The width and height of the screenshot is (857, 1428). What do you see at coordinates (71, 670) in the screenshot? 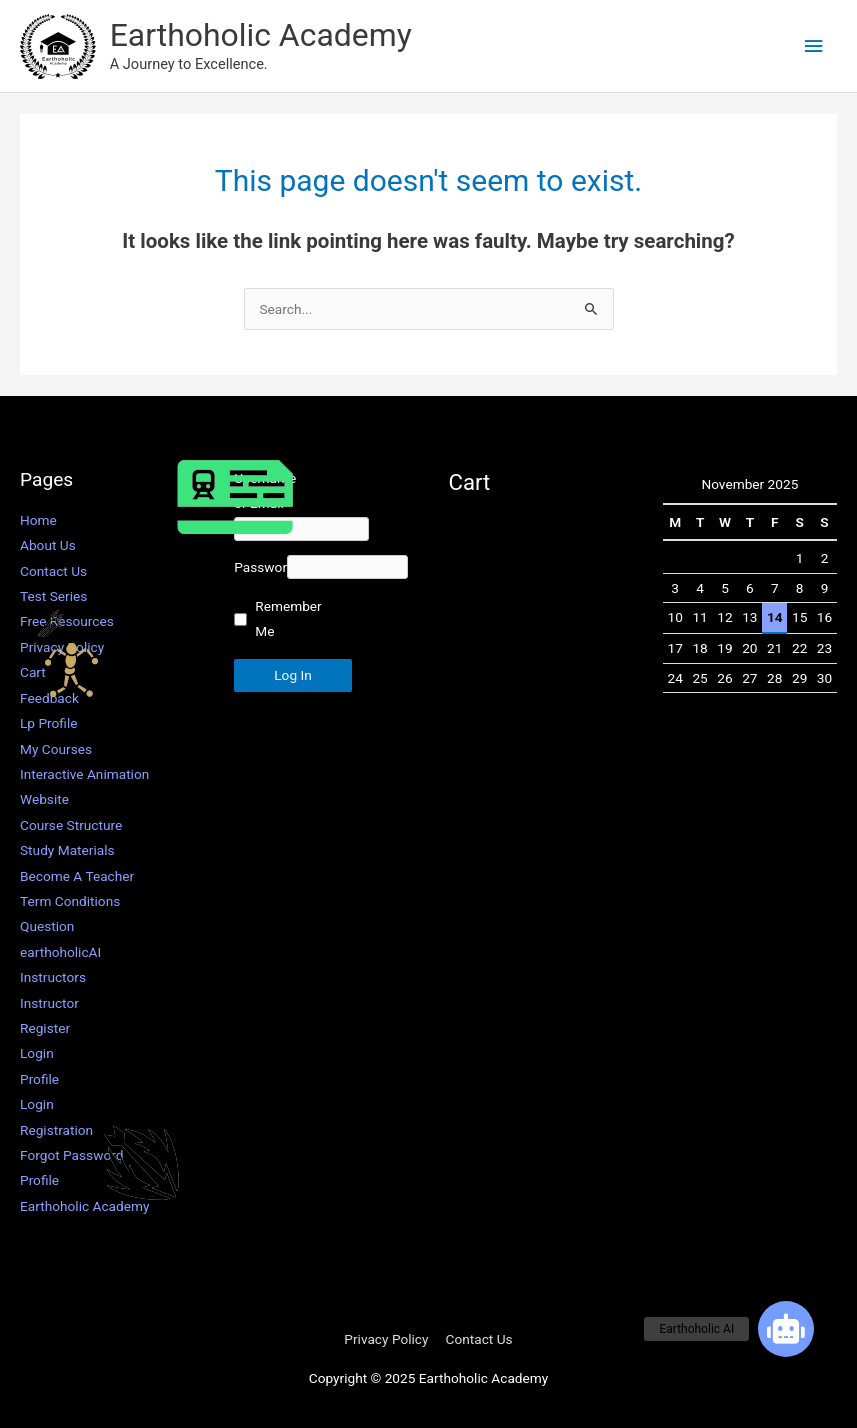
I see `access puppet or marionette controls` at bounding box center [71, 670].